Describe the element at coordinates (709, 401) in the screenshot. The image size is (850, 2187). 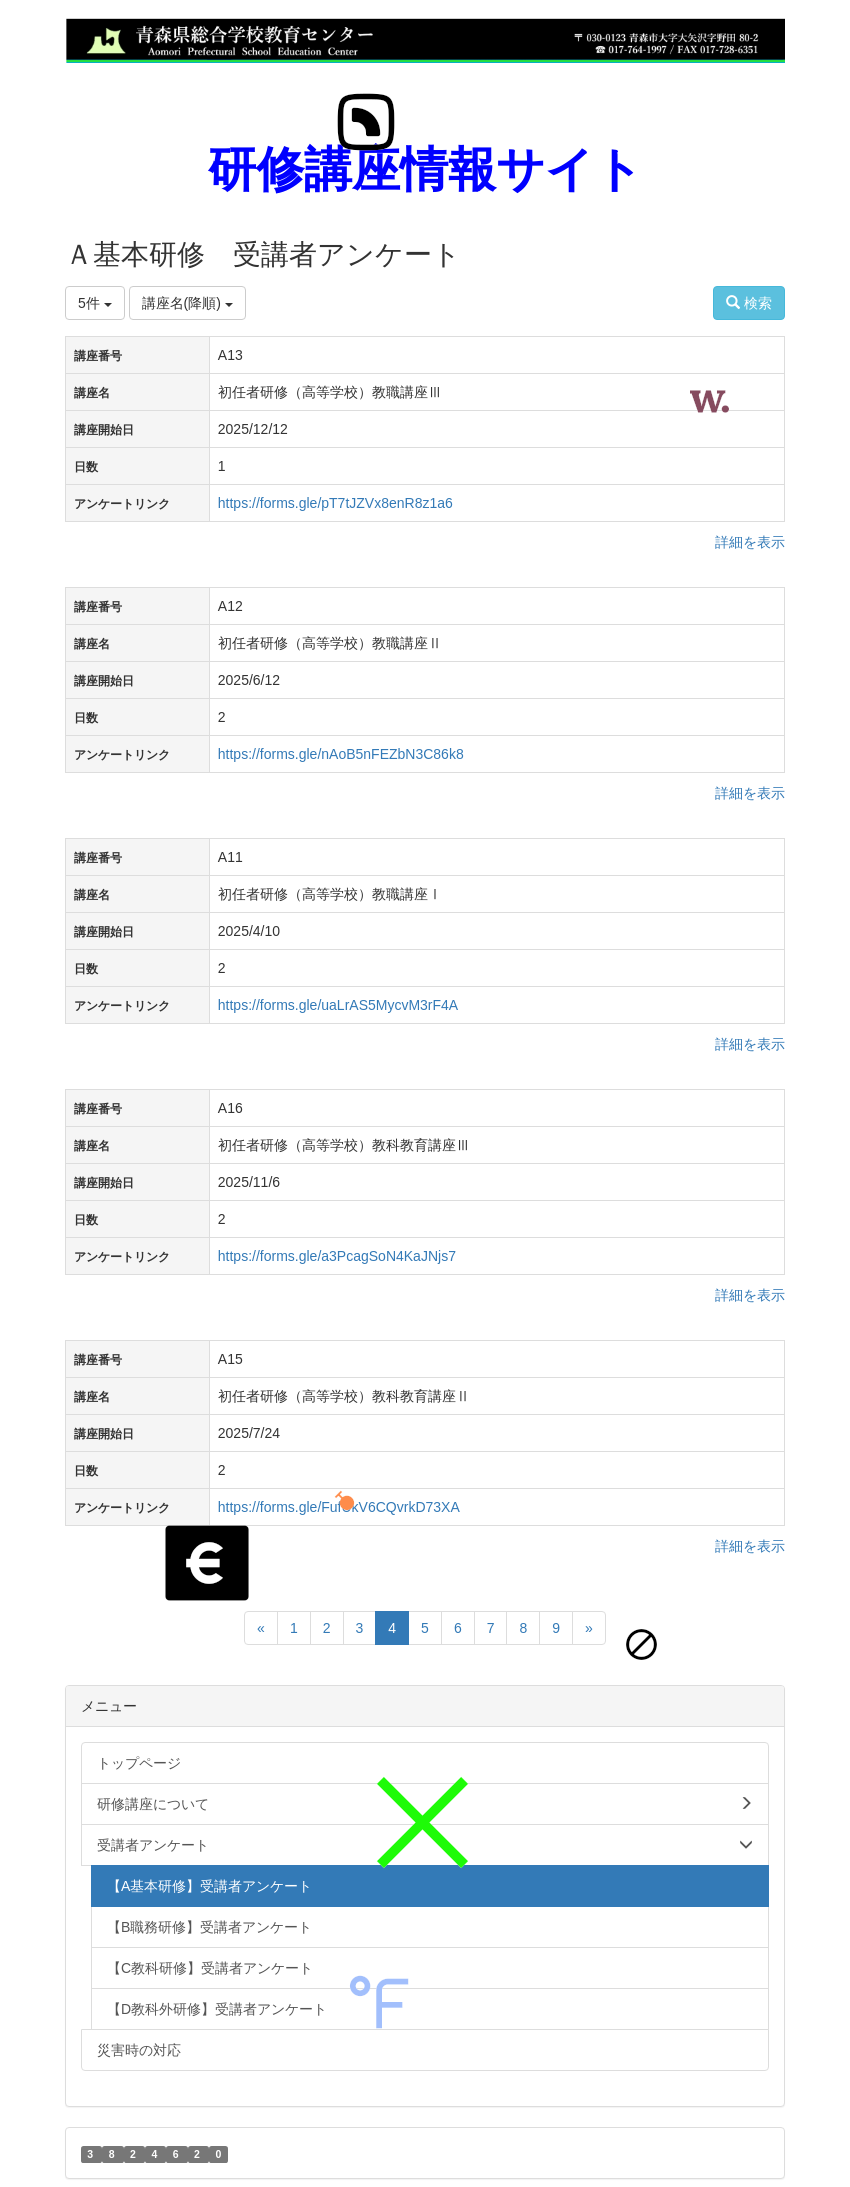
I see `open the Write.as blogging platform` at that location.